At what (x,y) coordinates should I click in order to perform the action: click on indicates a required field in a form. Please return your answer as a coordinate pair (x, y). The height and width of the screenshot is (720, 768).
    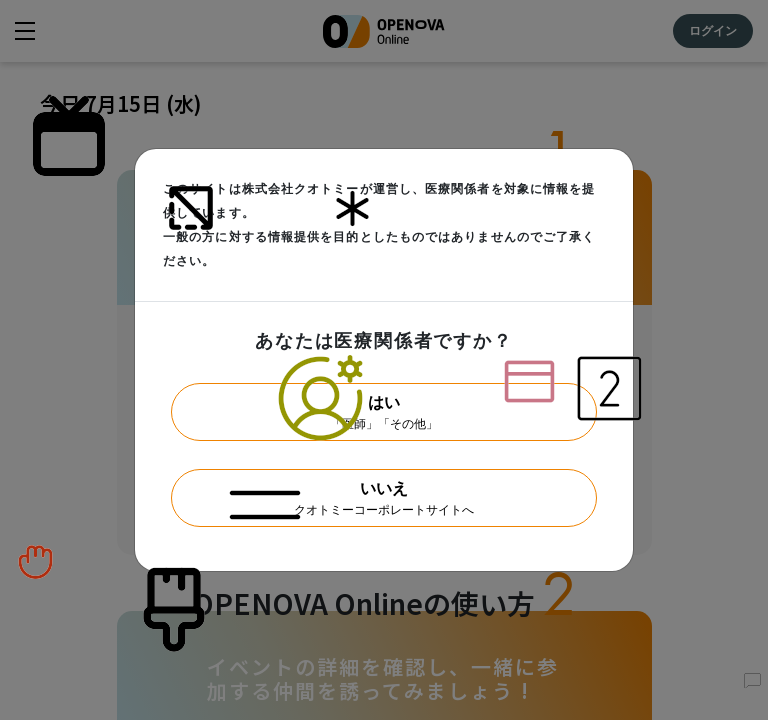
    Looking at the image, I should click on (352, 208).